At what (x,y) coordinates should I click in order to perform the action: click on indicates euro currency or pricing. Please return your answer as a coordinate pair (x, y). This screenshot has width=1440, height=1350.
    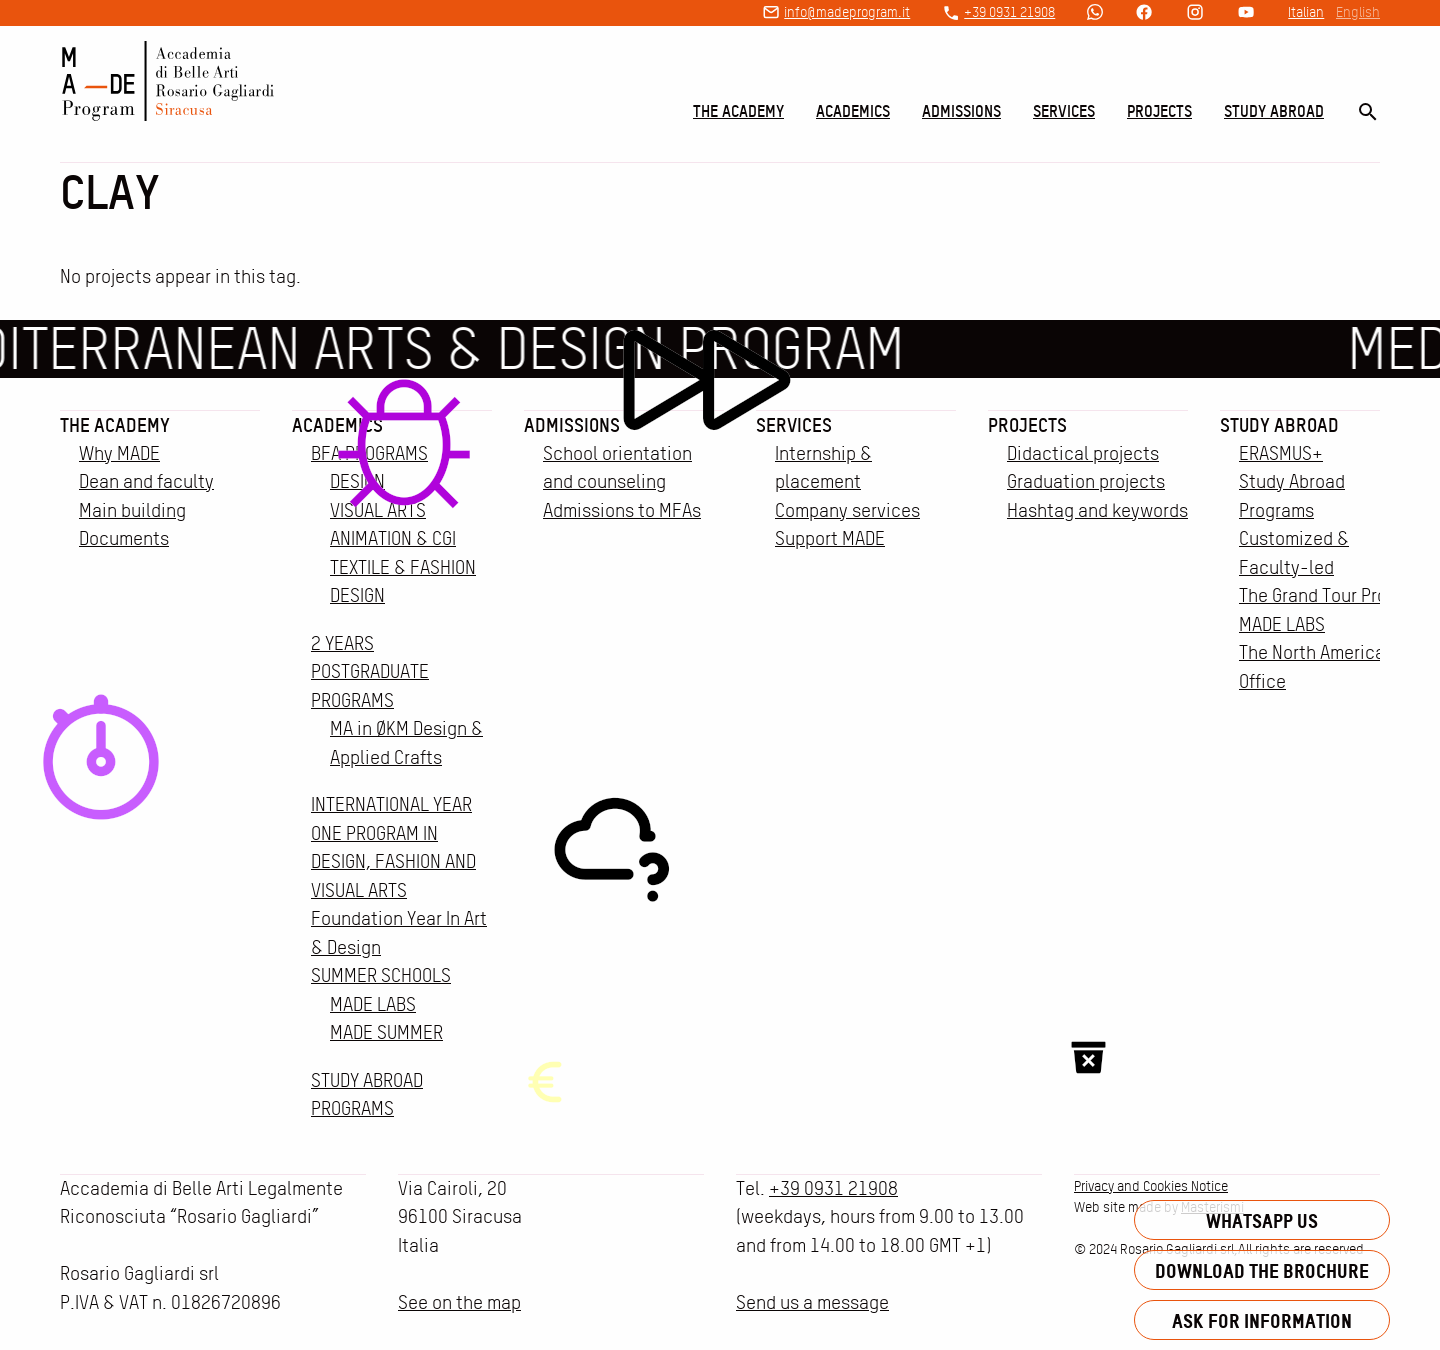
    Looking at the image, I should click on (547, 1082).